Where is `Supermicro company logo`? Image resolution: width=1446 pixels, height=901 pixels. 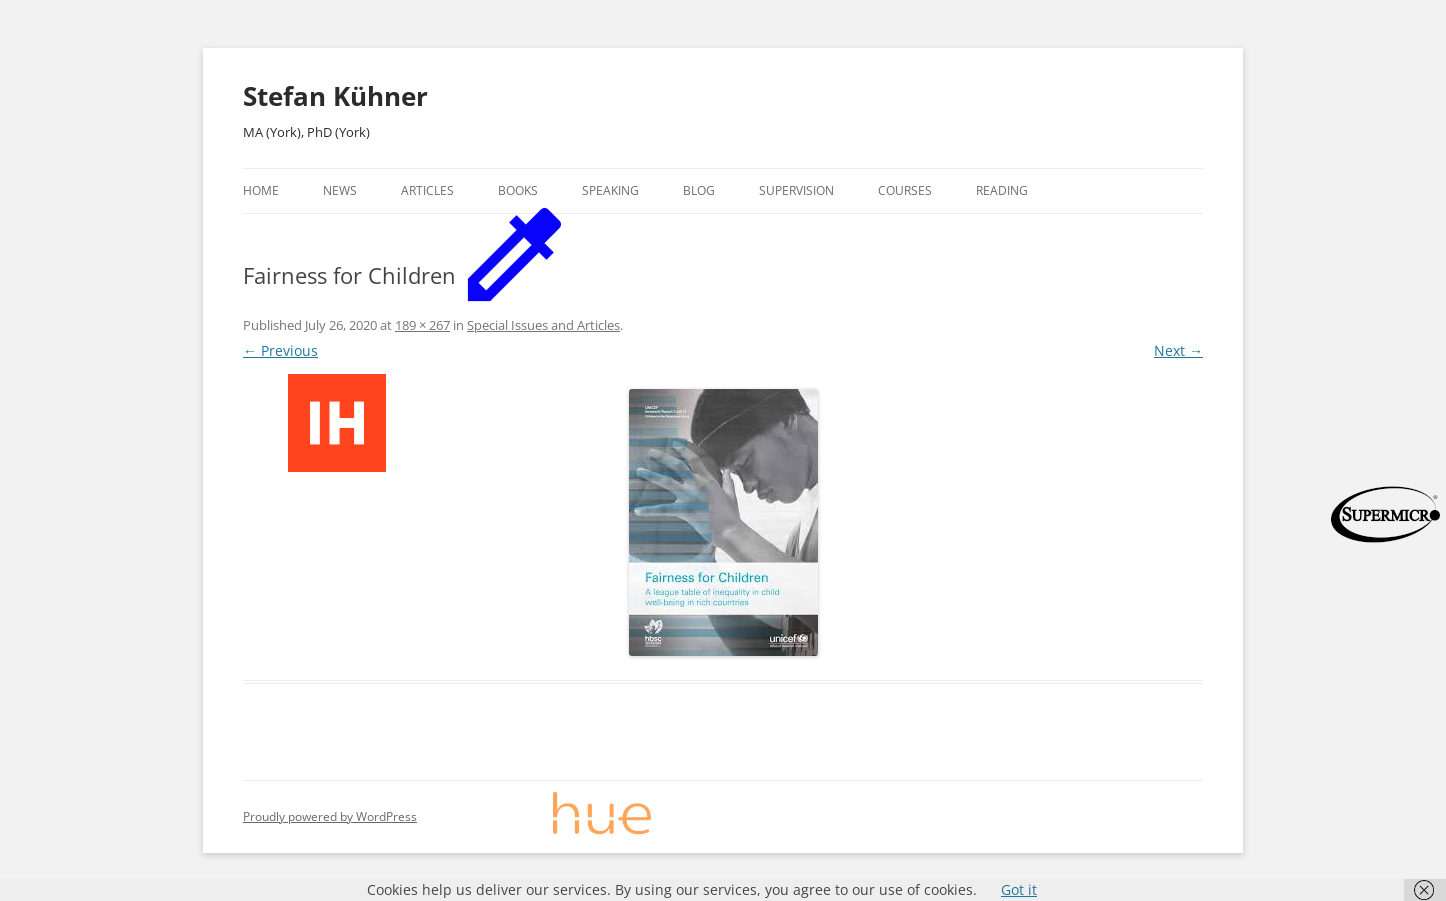
Supermicro company logo is located at coordinates (1385, 514).